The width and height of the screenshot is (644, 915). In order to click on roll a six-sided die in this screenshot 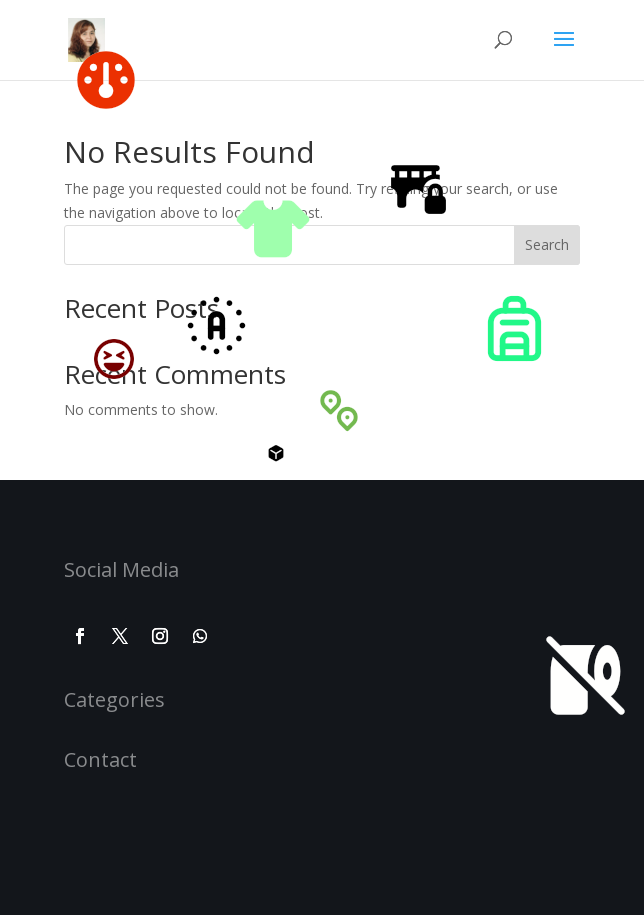, I will do `click(276, 453)`.